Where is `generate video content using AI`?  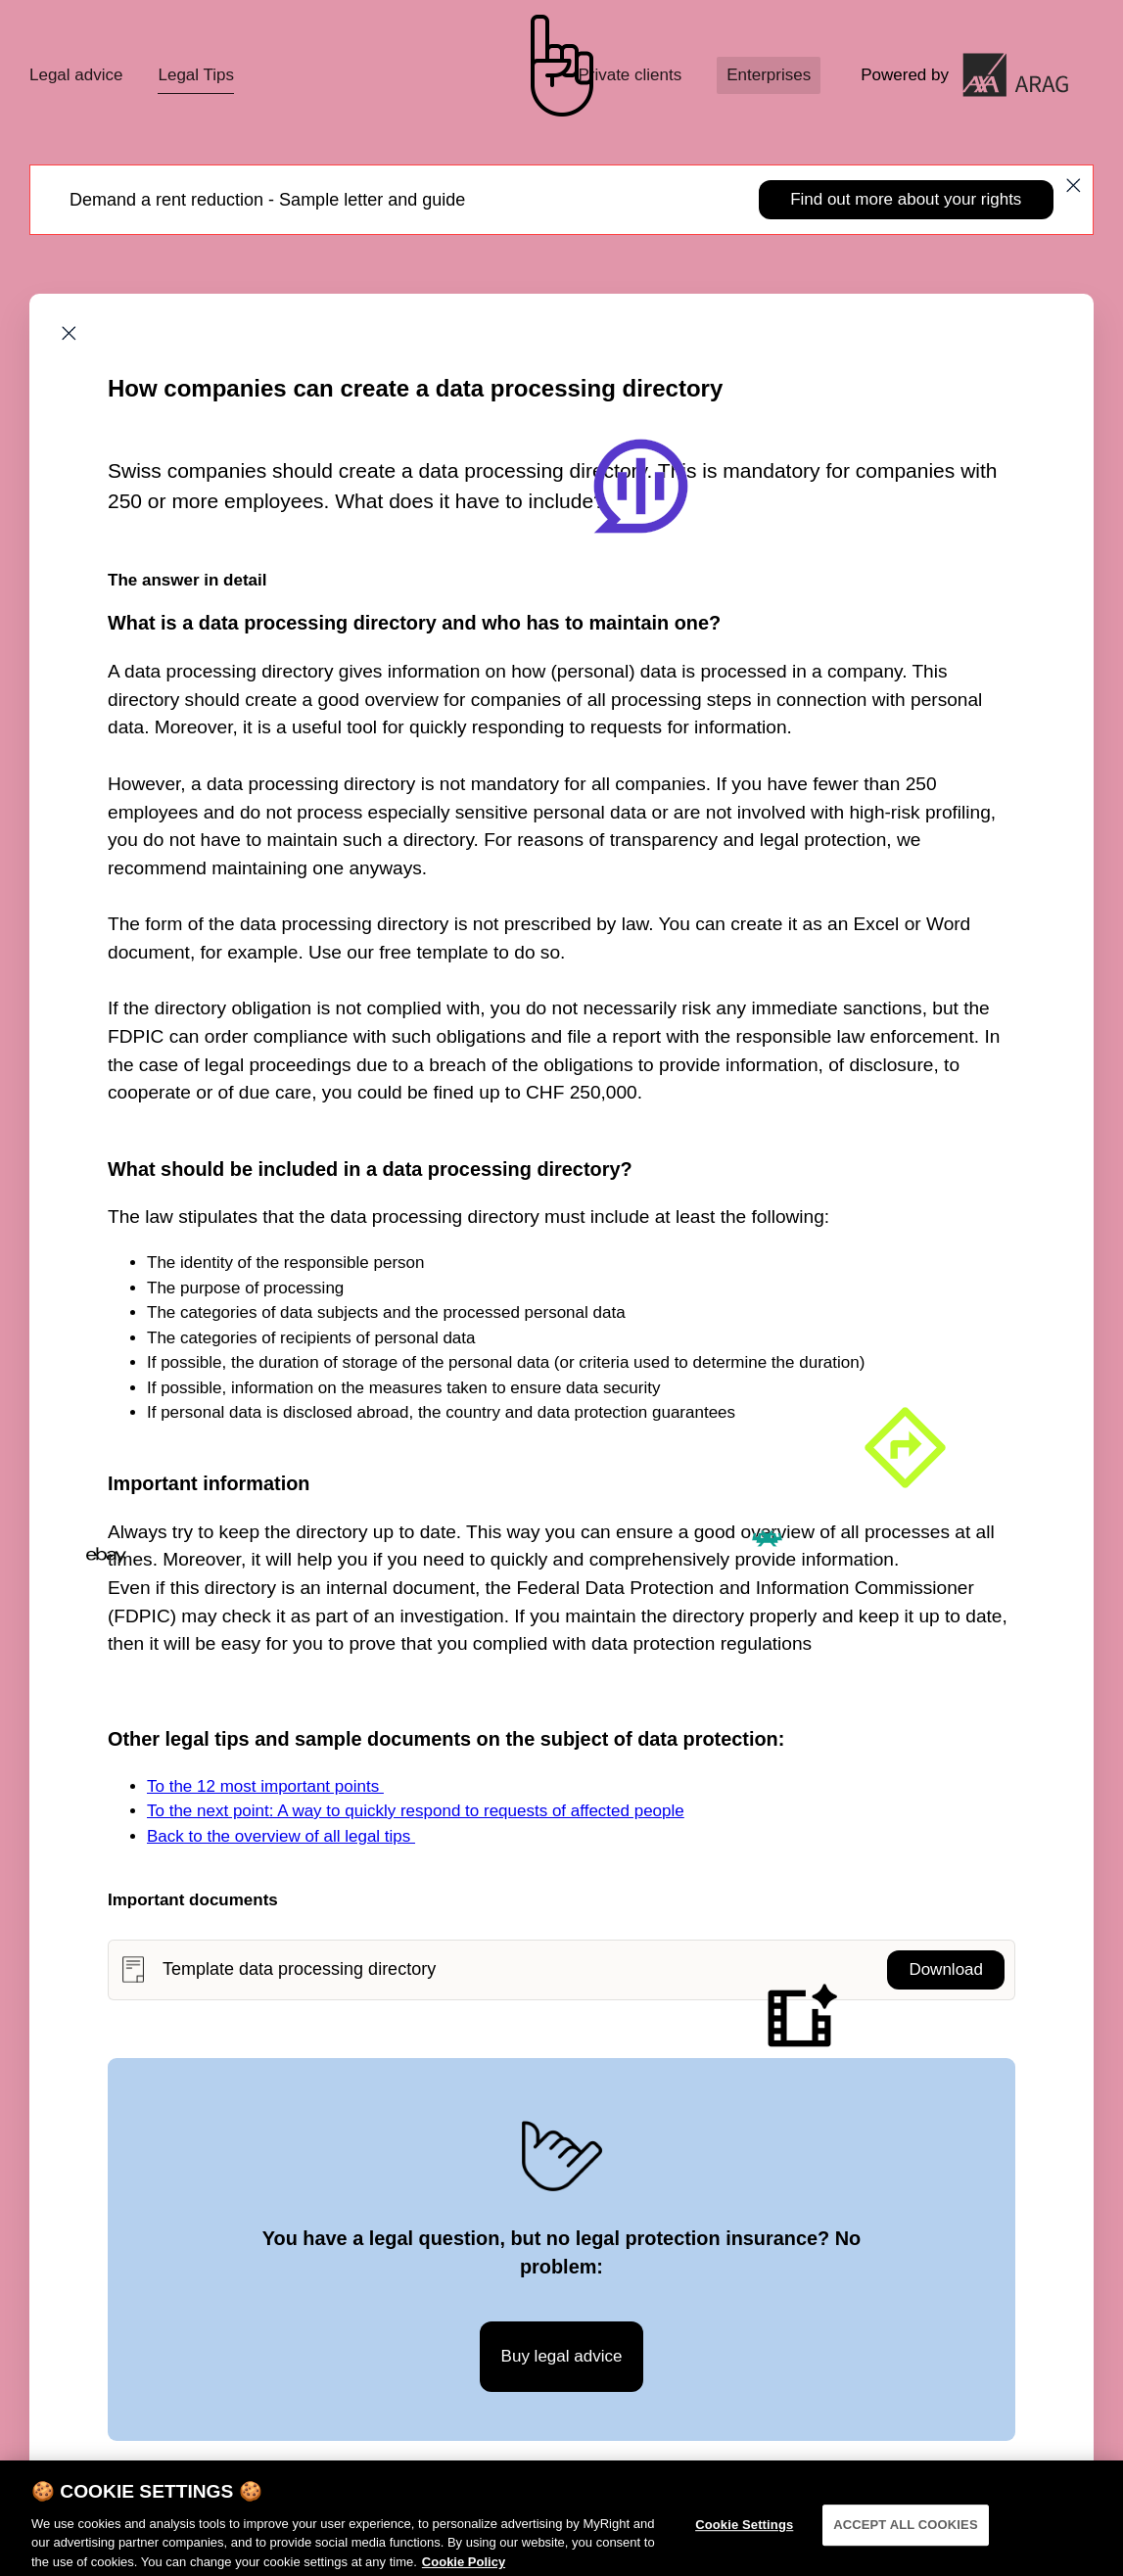
generate video content using AI is located at coordinates (799, 2018).